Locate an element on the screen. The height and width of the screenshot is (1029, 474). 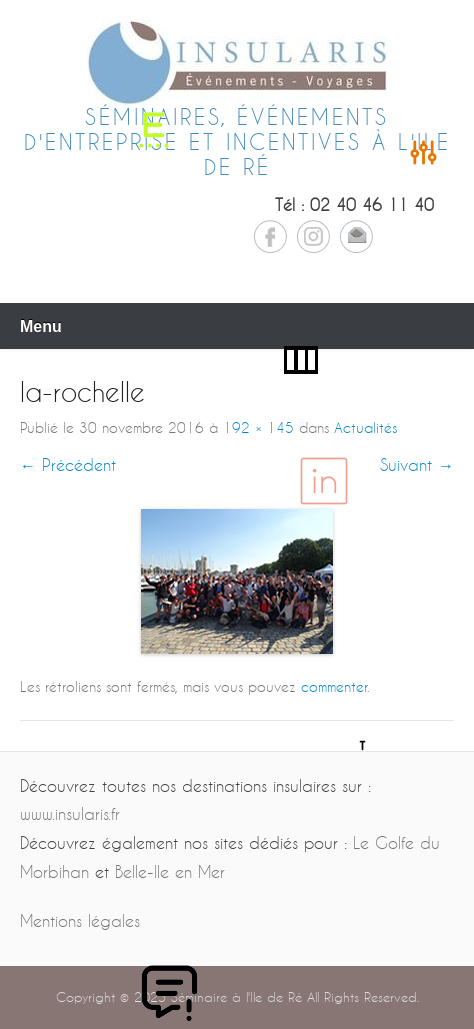
adjust settings or preferences is located at coordinates (423, 152).